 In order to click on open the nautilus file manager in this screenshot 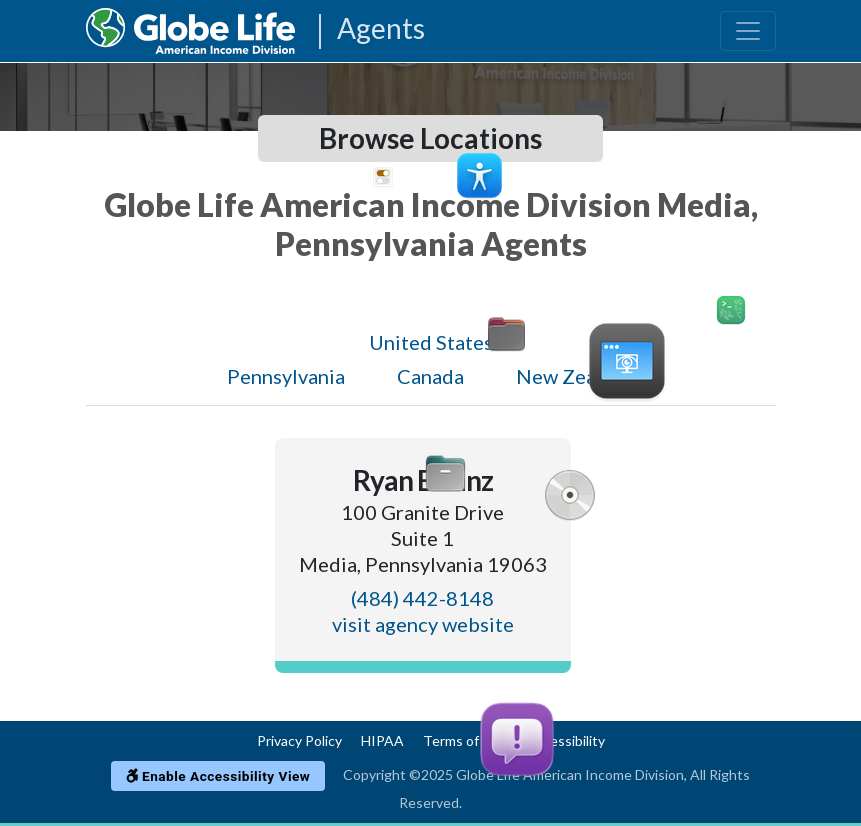, I will do `click(445, 473)`.